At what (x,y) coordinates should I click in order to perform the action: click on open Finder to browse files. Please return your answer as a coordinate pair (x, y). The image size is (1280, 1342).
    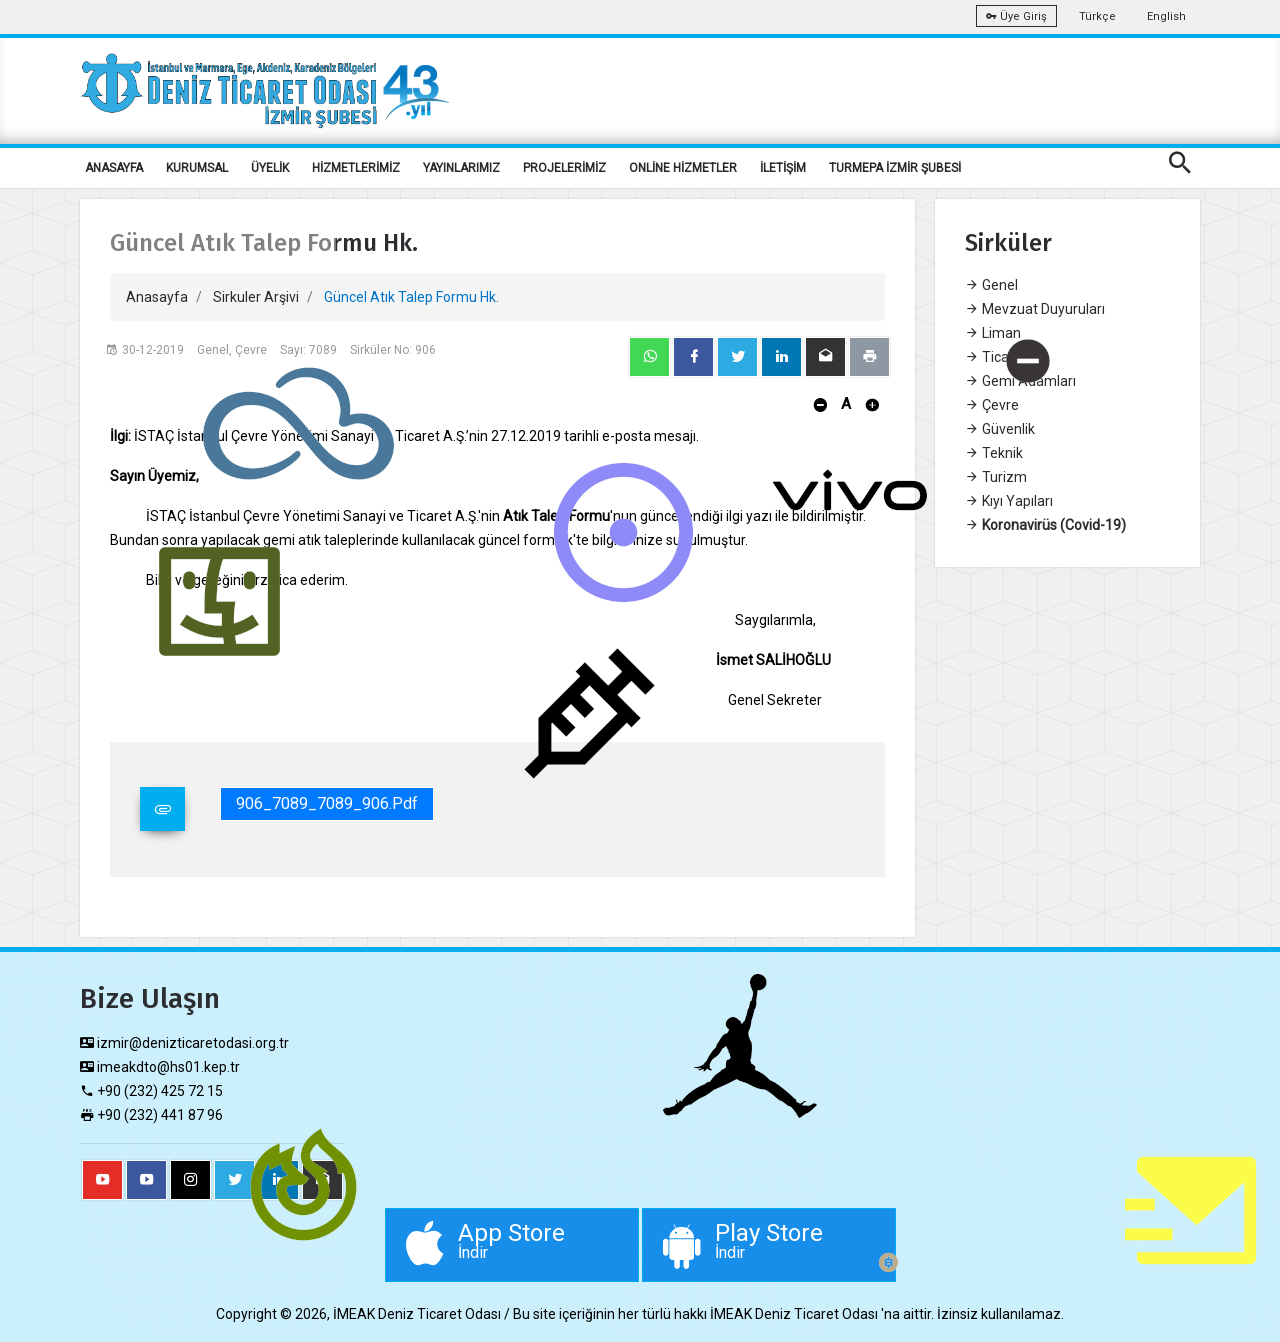
    Looking at the image, I should click on (219, 601).